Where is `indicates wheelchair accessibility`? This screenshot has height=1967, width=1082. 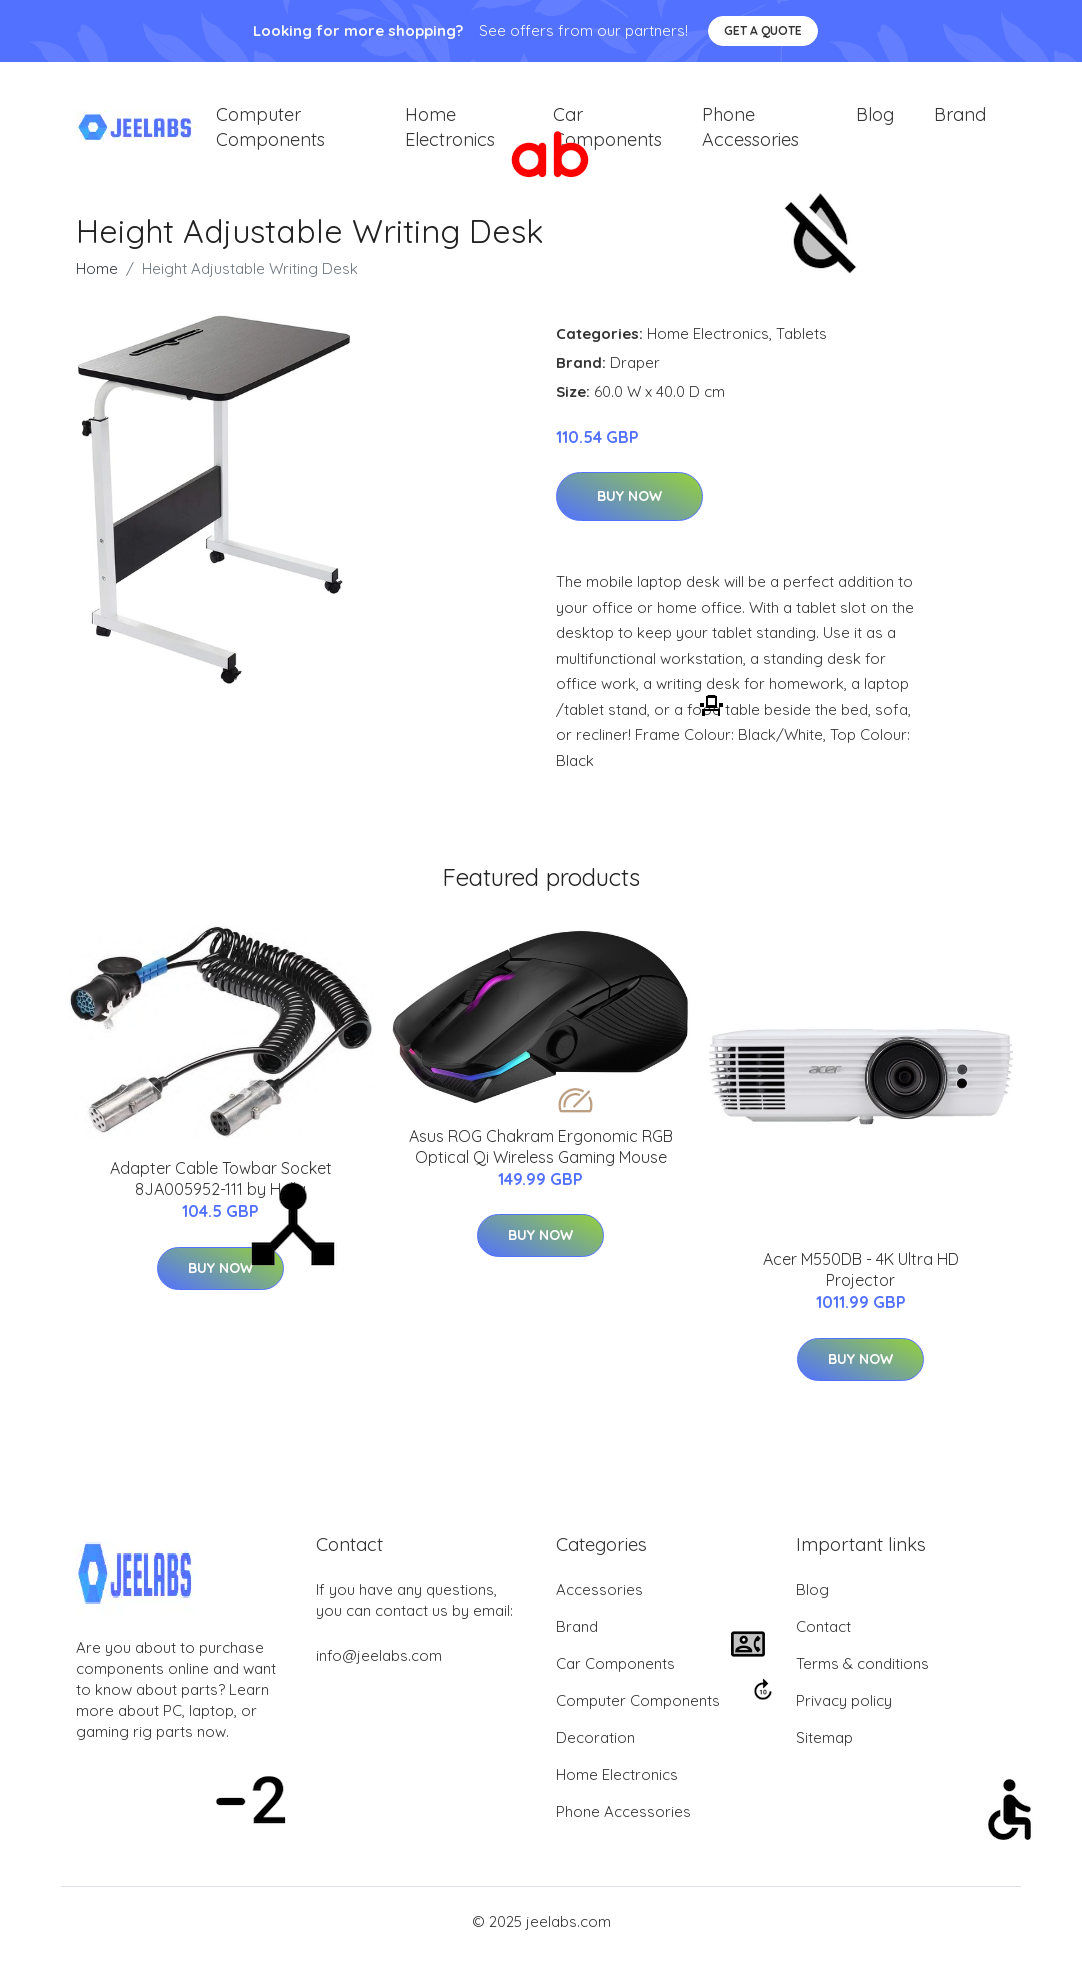 indicates wheelchair accessibility is located at coordinates (1009, 1809).